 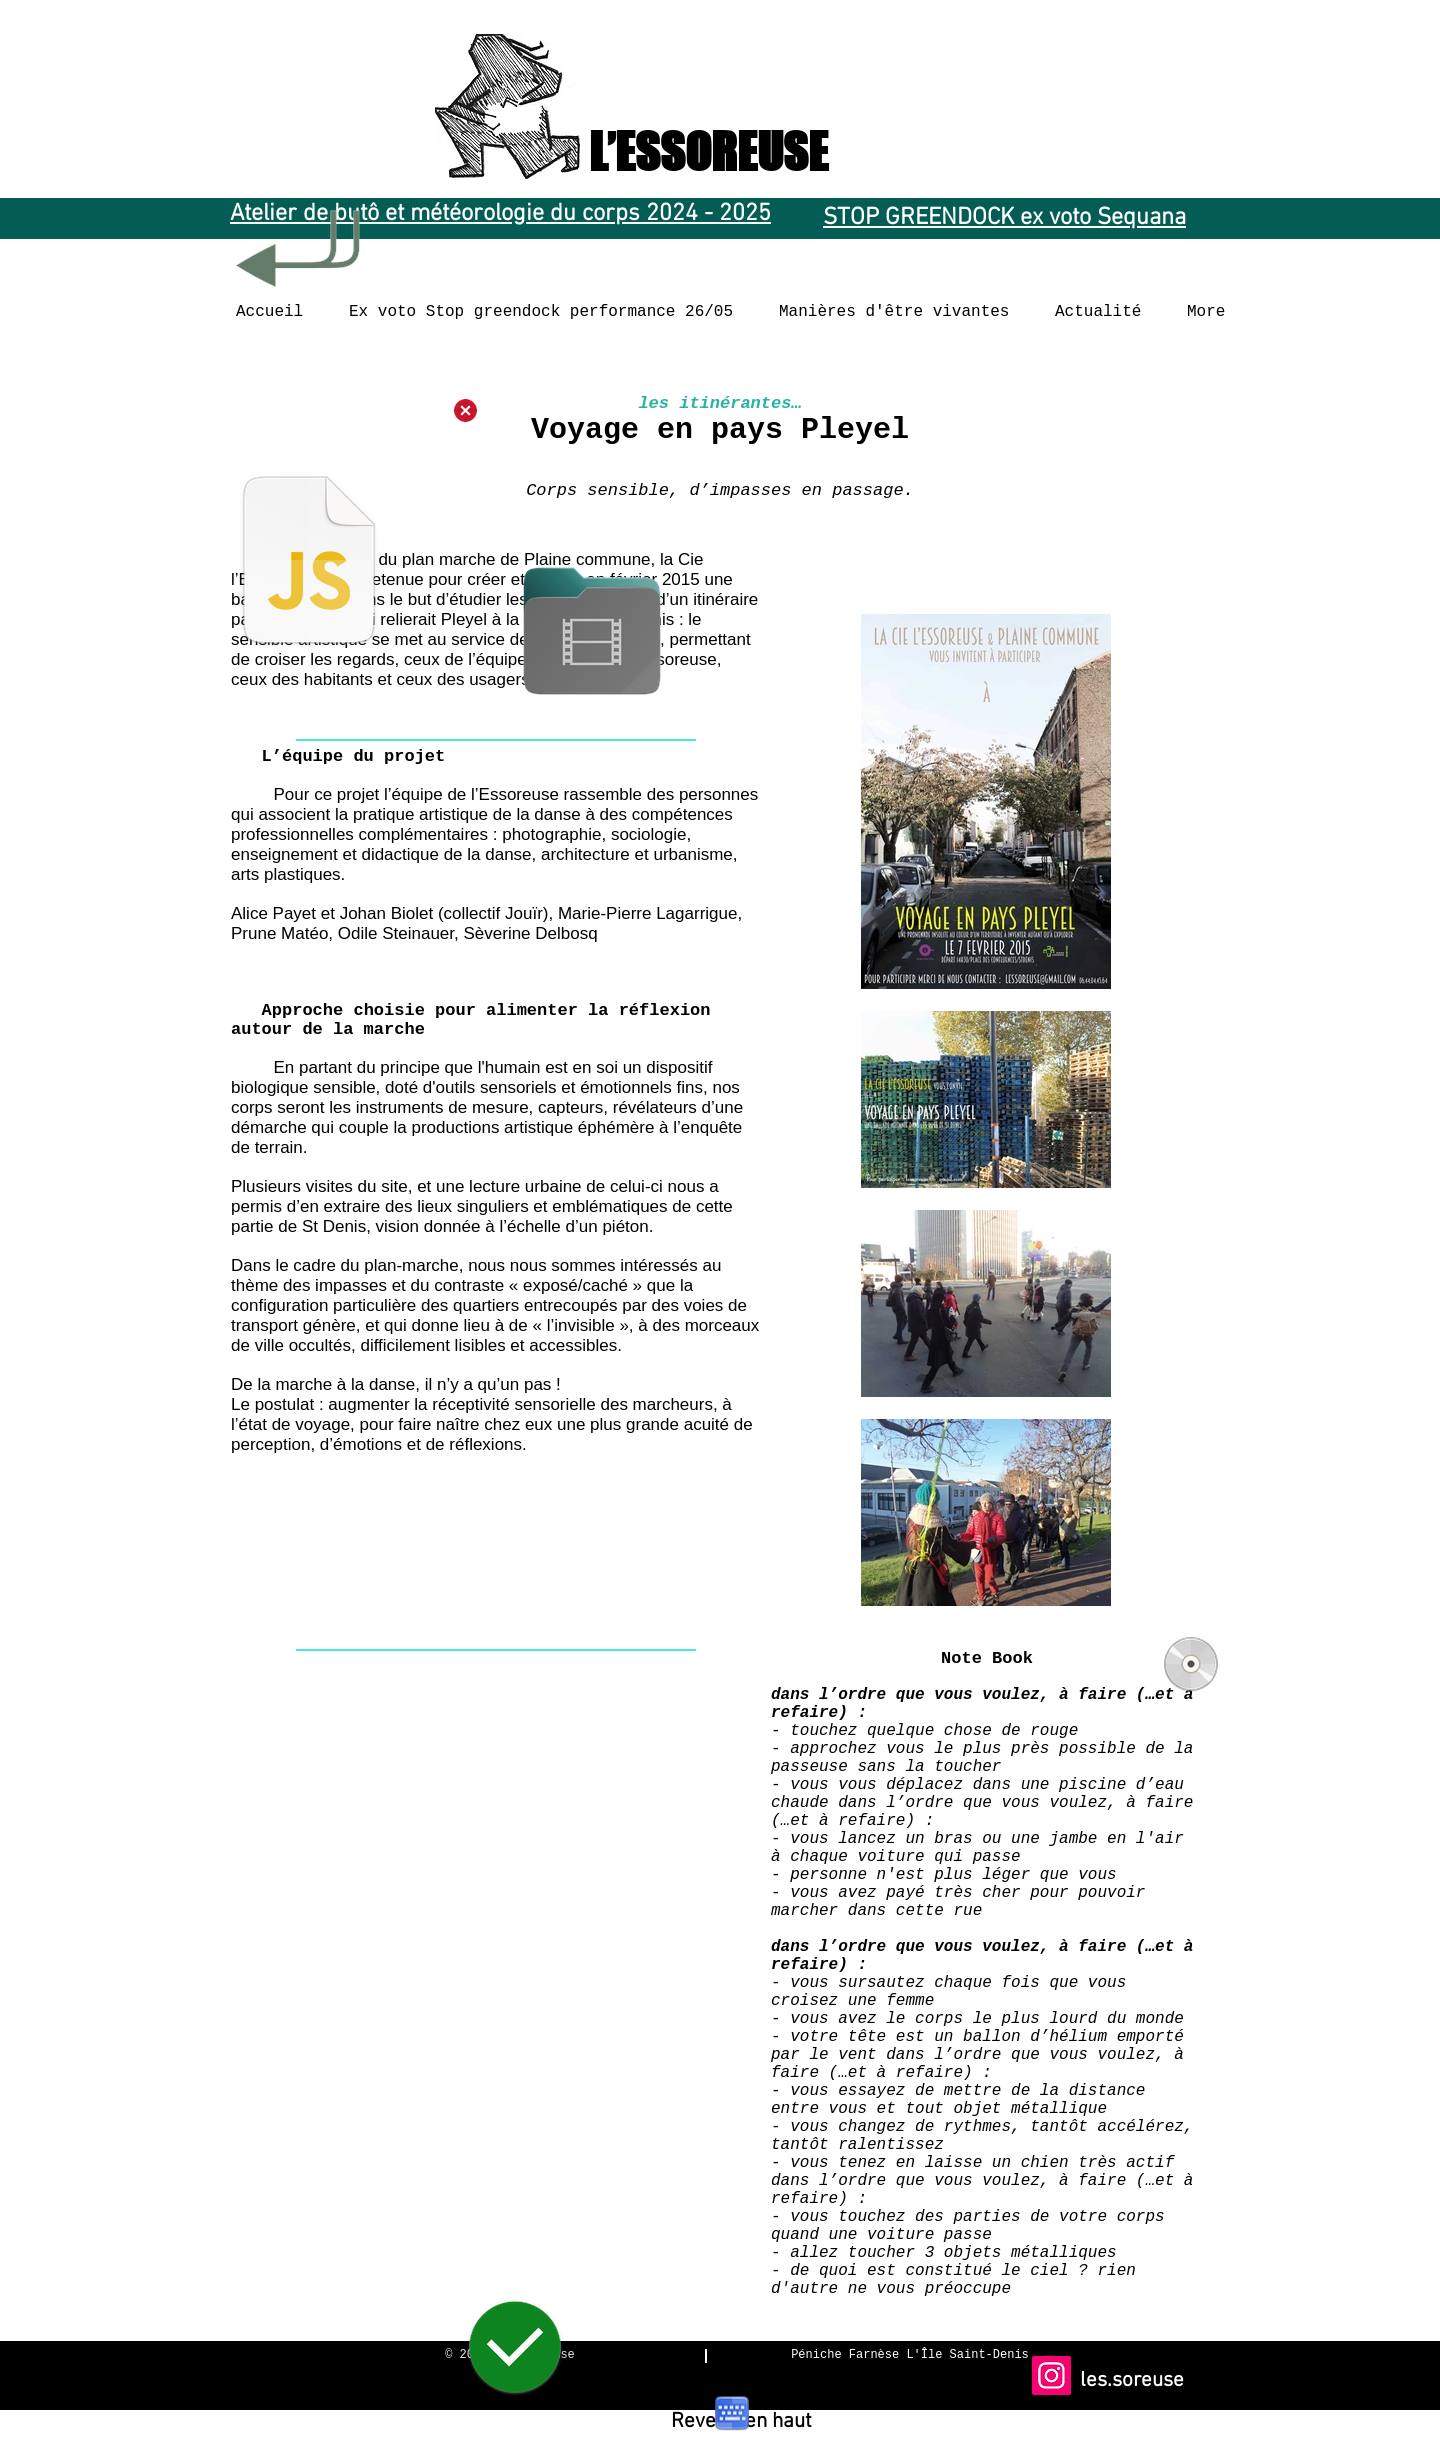 I want to click on access DVD-RW drive or disc, so click(x=1191, y=1664).